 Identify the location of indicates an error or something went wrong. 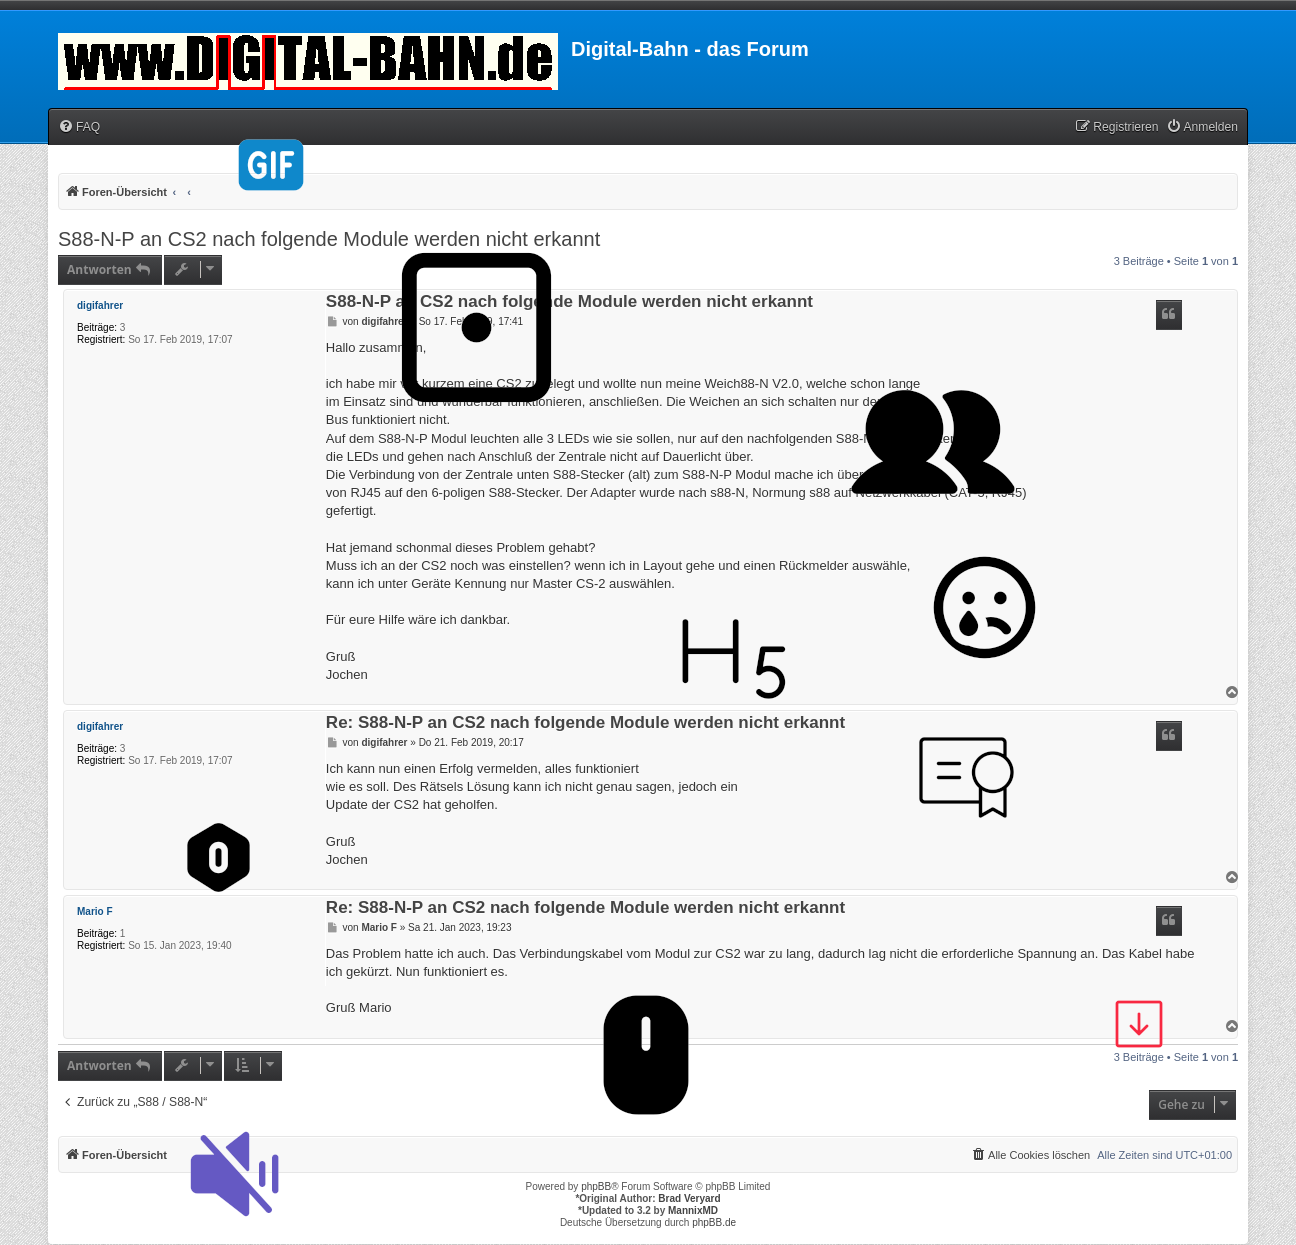
(984, 607).